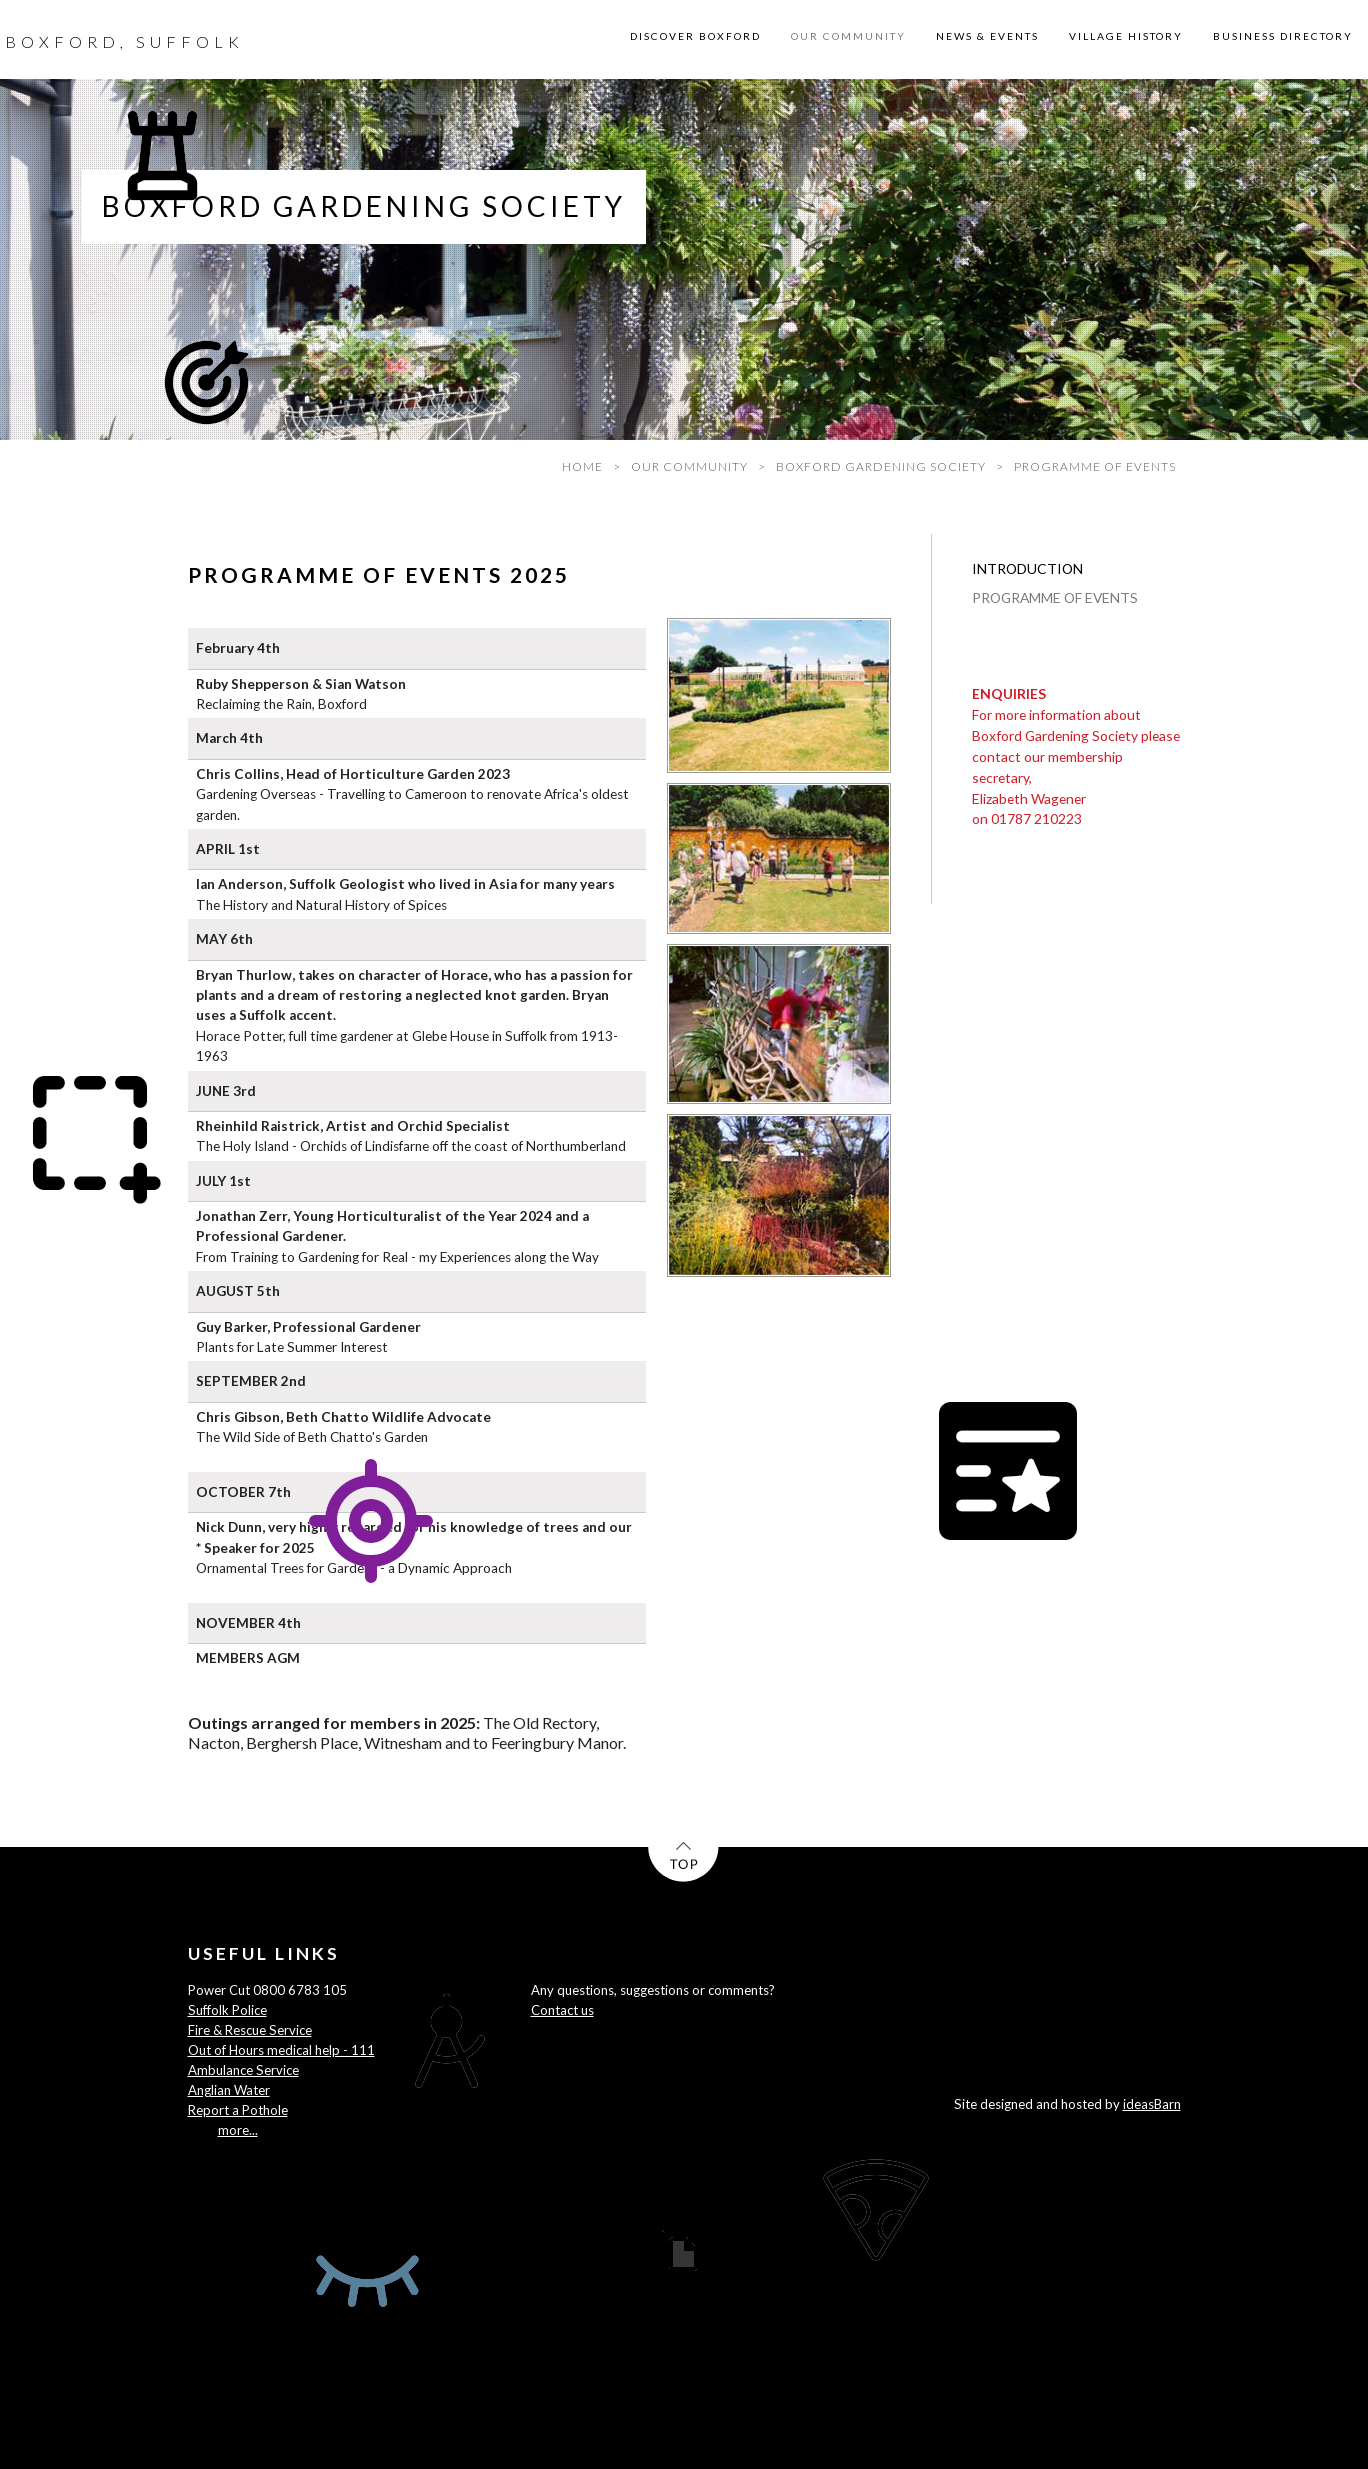  What do you see at coordinates (680, 2250) in the screenshot?
I see `copy file to clipboard` at bounding box center [680, 2250].